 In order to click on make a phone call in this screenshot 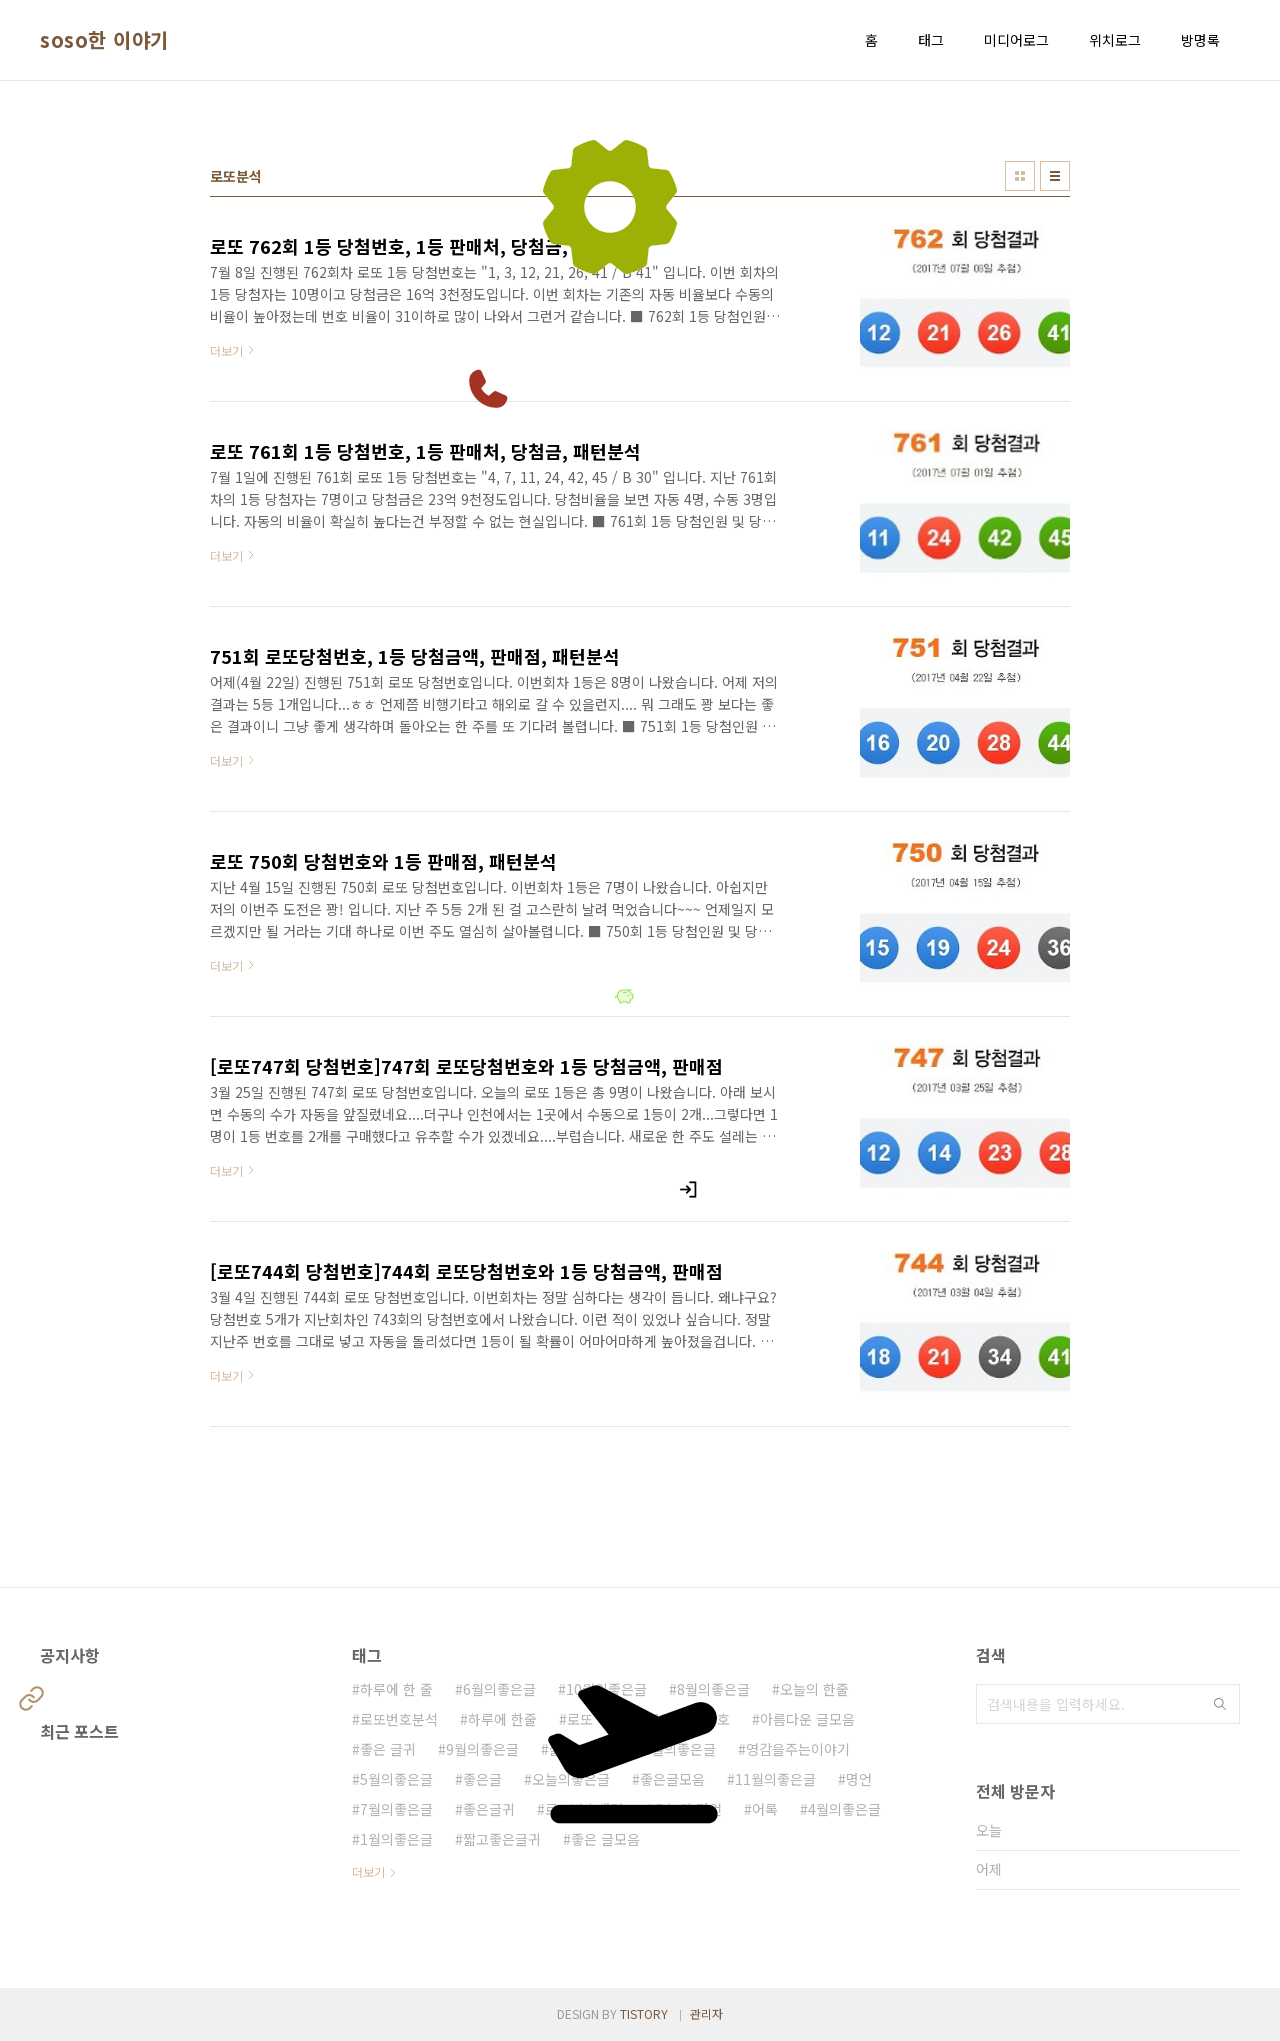, I will do `click(487, 389)`.